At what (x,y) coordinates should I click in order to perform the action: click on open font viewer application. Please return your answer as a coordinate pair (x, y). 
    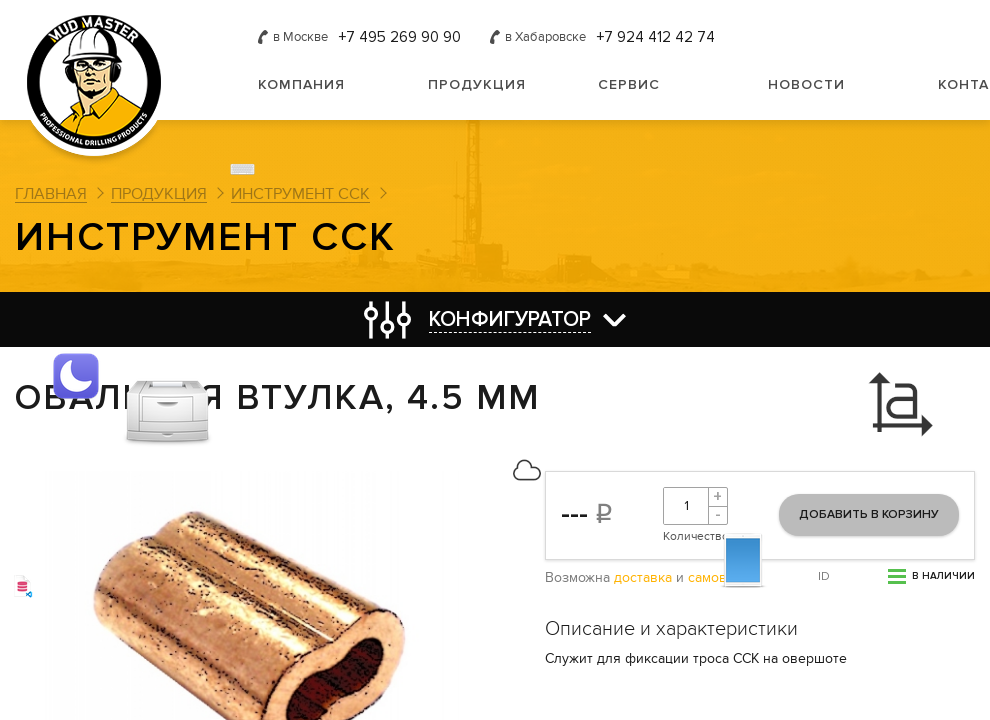
    Looking at the image, I should click on (899, 405).